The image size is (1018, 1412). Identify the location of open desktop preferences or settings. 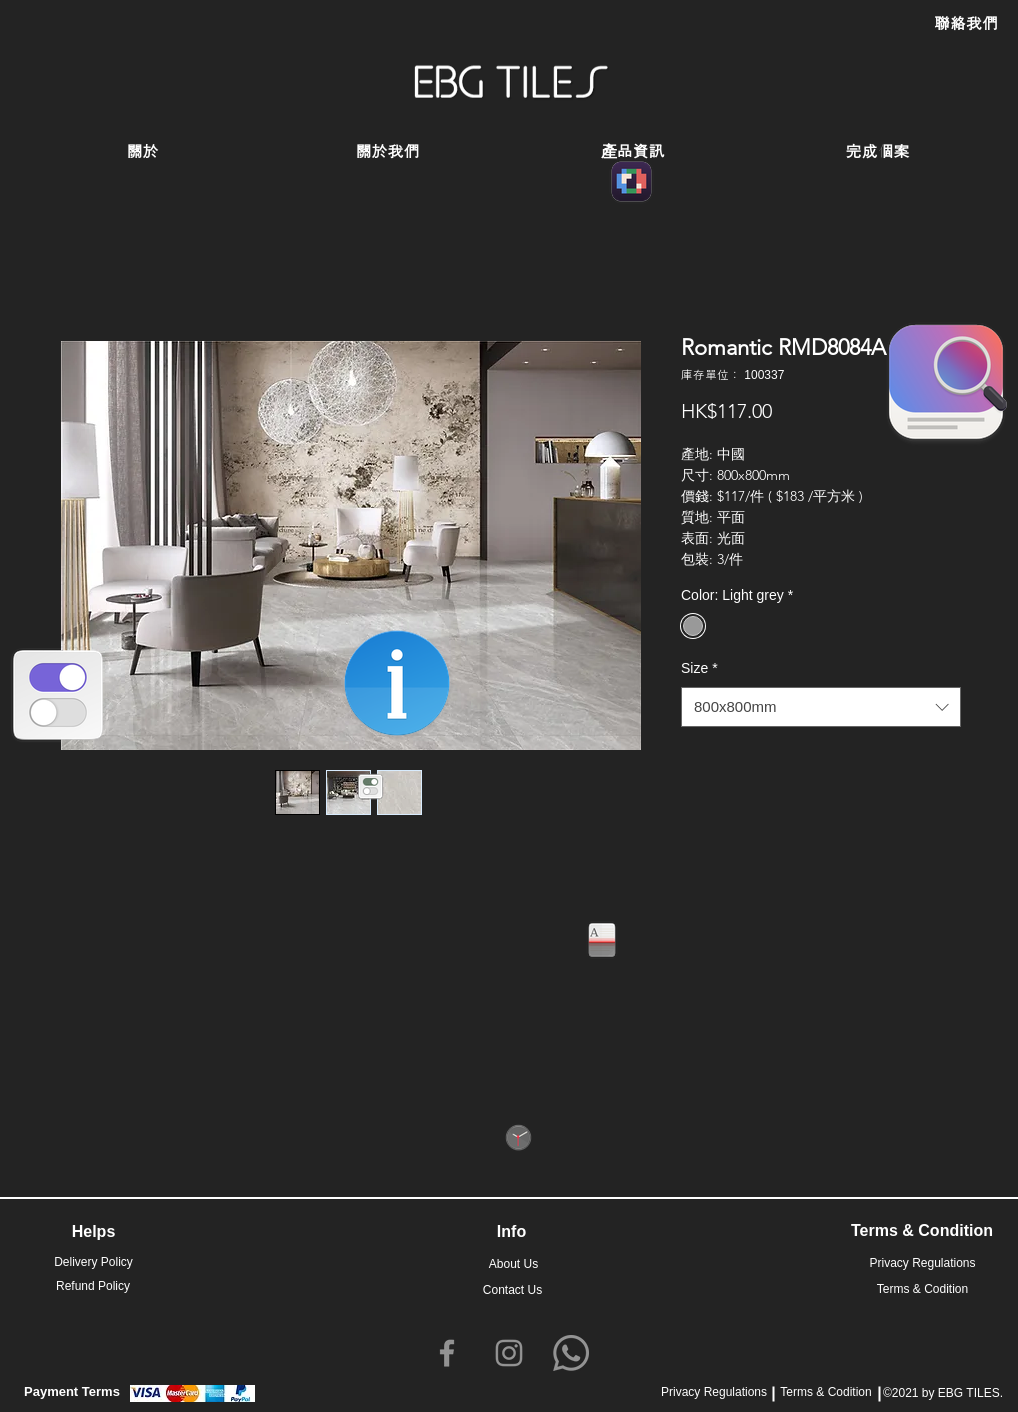
(58, 695).